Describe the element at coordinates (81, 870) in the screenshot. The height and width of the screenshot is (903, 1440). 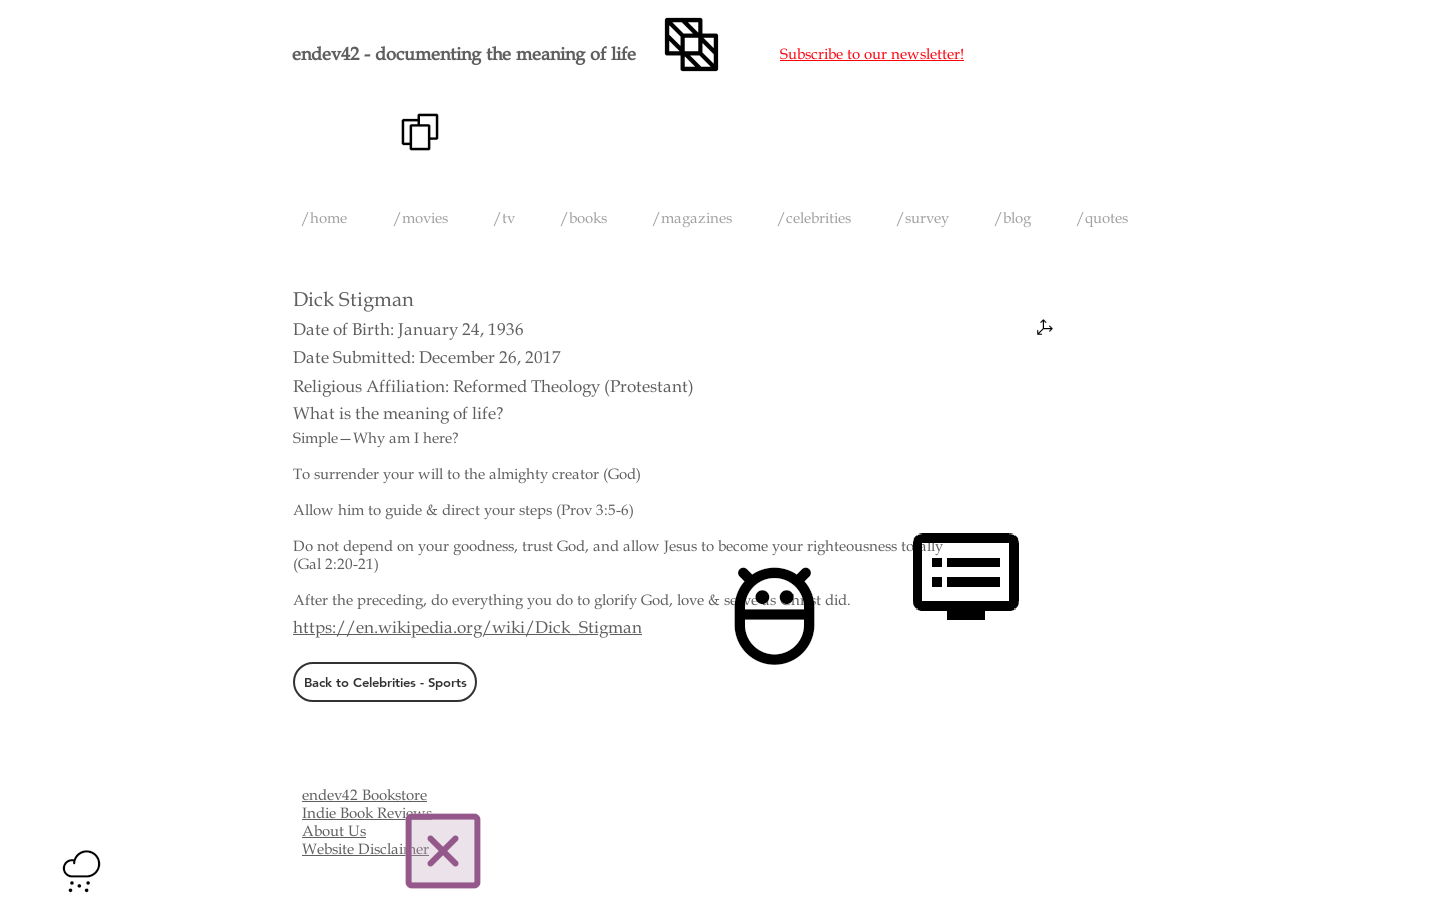
I see `indicates snowy weather conditions` at that location.